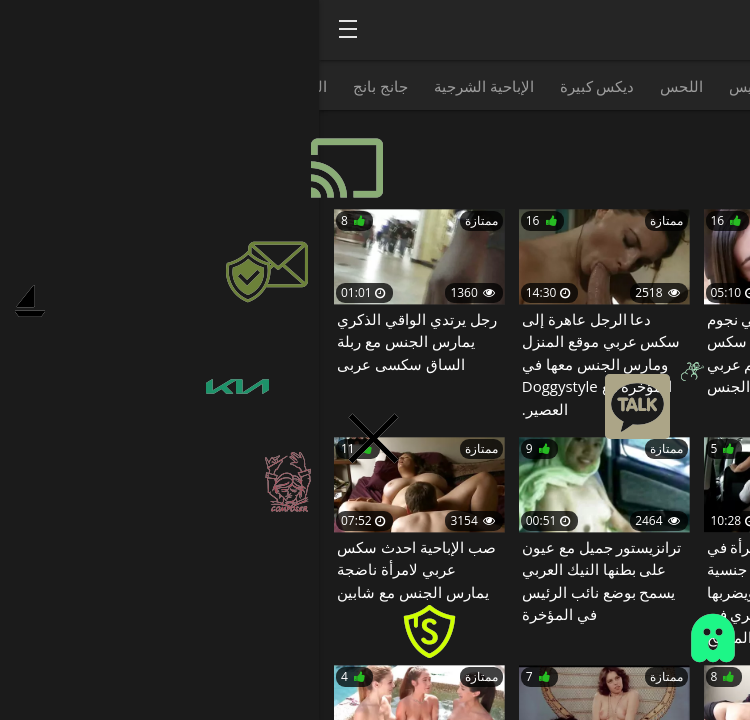 This screenshot has height=720, width=750. What do you see at coordinates (429, 631) in the screenshot?
I see `songoda brand logo` at bounding box center [429, 631].